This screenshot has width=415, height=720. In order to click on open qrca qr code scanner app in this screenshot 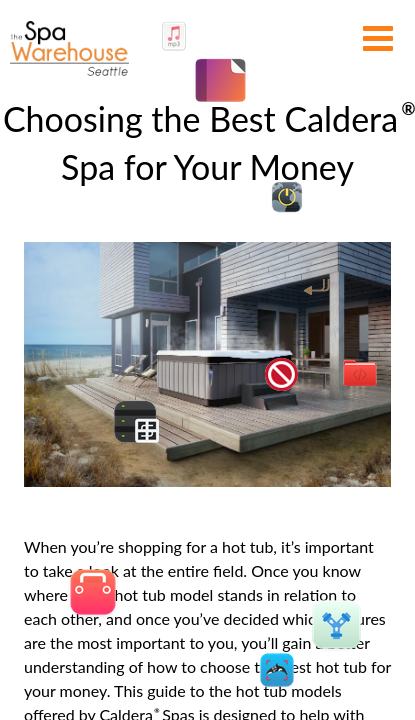, I will do `click(277, 670)`.